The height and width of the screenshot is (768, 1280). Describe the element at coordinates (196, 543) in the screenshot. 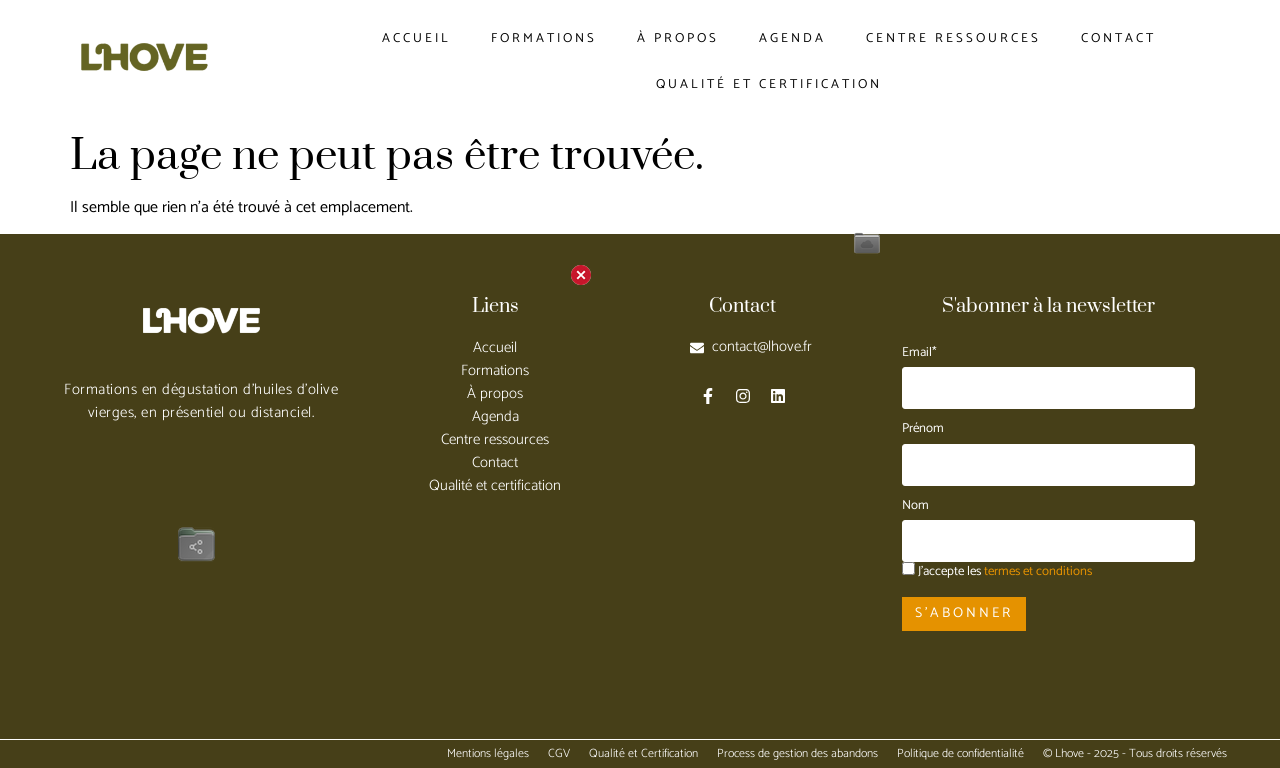

I see `open your public shared folder` at that location.